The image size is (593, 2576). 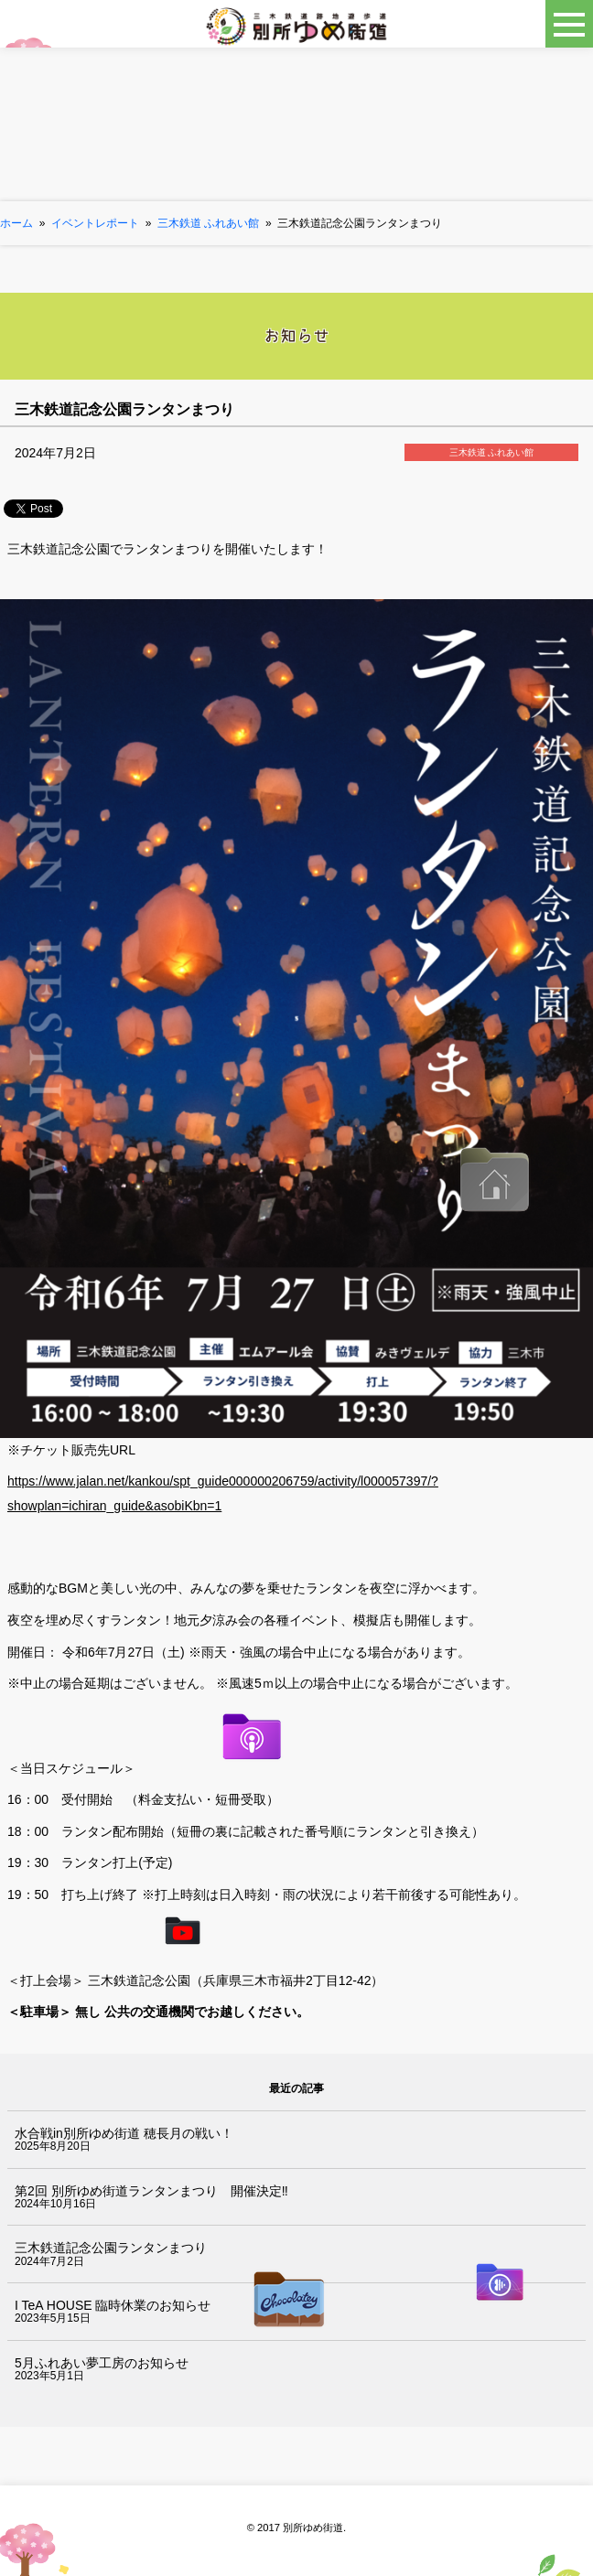 What do you see at coordinates (288, 2301) in the screenshot?
I see `folder containing chocolatey package manager files` at bounding box center [288, 2301].